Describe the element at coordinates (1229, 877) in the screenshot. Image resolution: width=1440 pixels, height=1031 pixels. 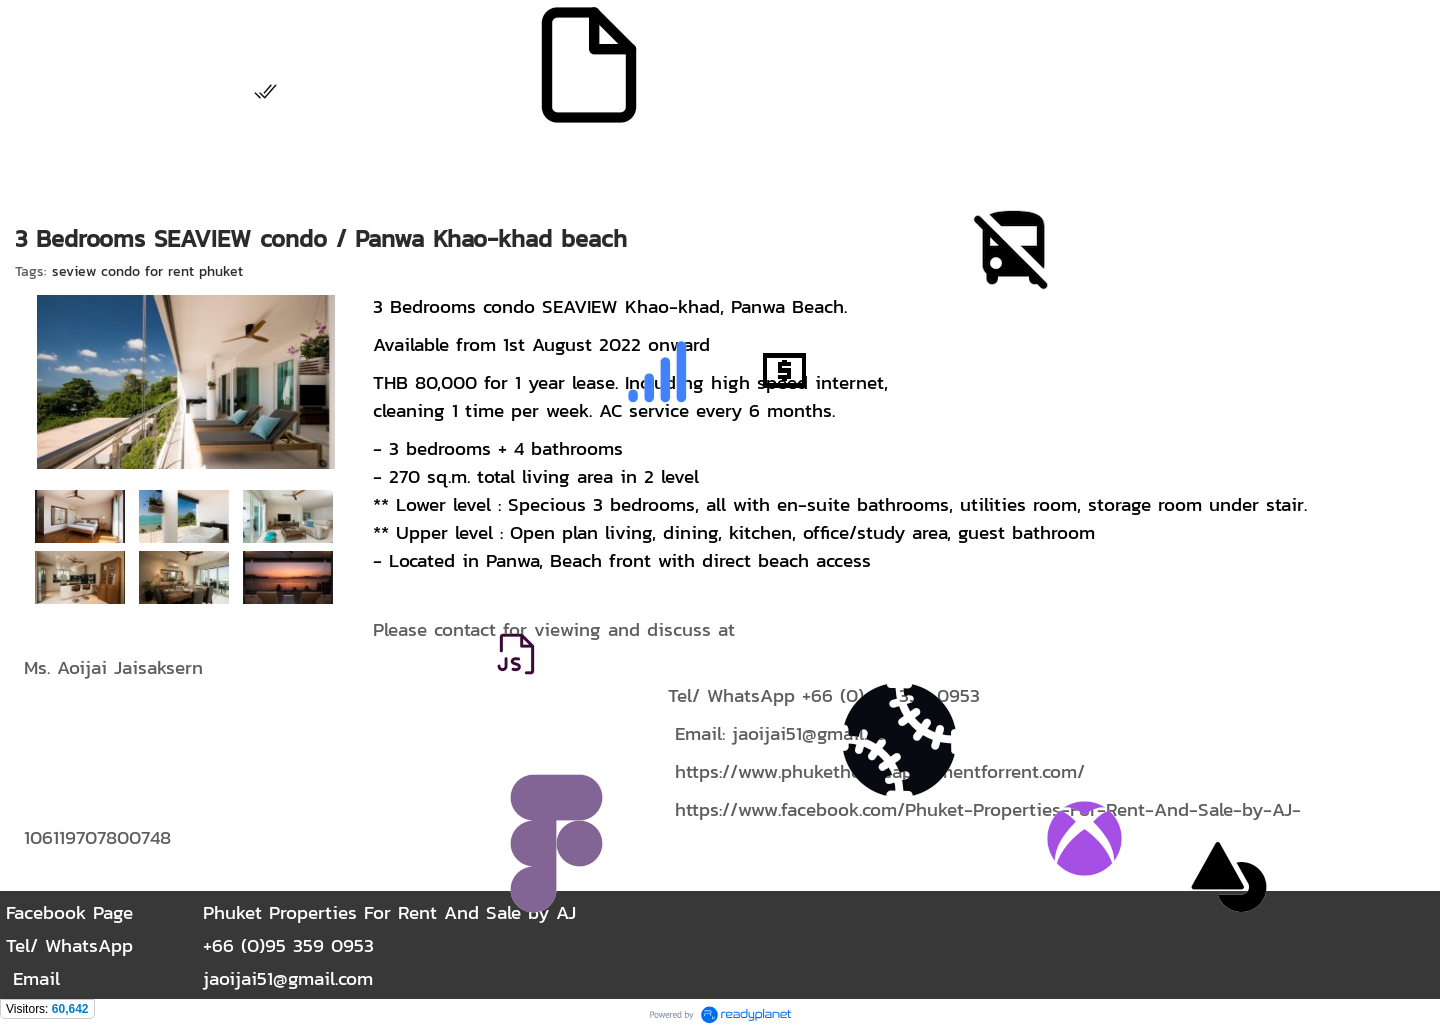
I see `access shape tools or drawing options` at that location.